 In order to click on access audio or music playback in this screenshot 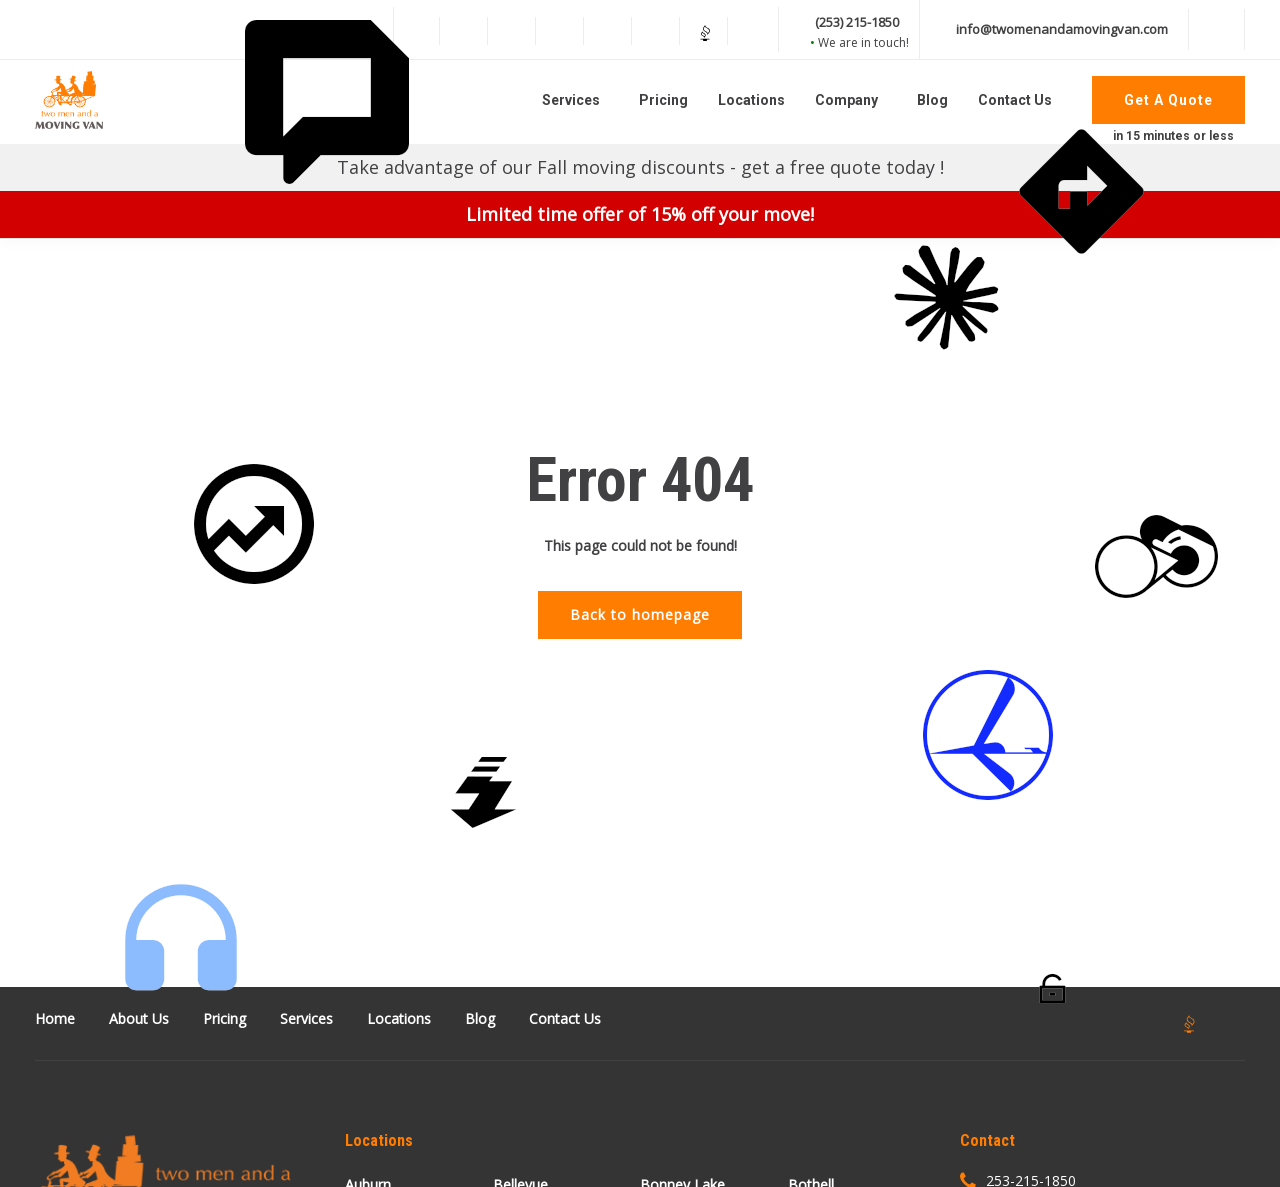, I will do `click(181, 940)`.